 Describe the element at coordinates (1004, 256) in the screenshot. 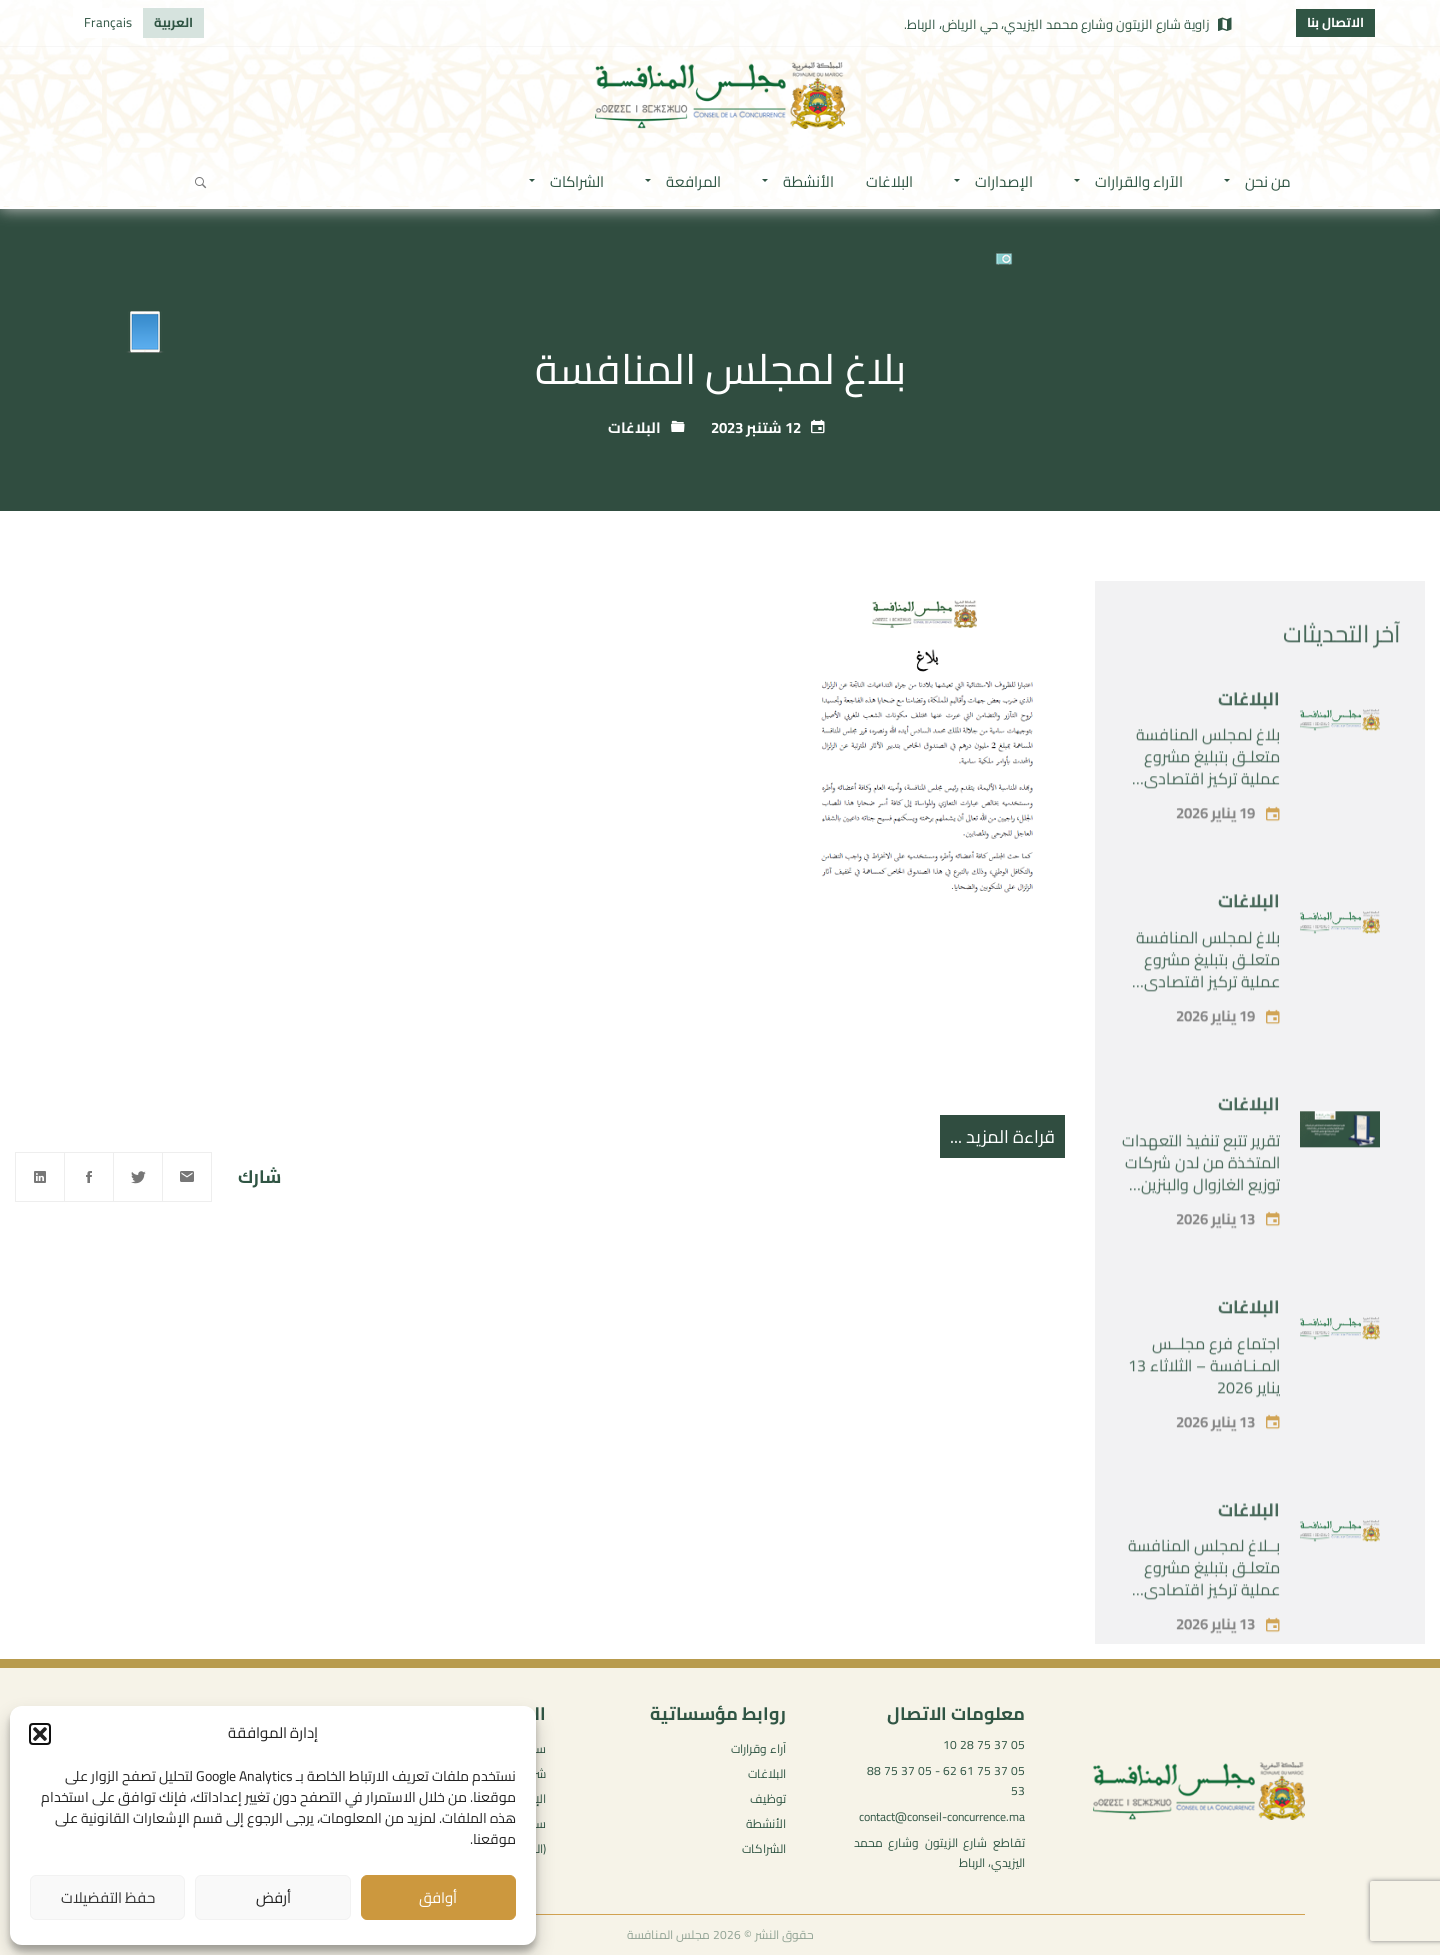

I see `iPod shuffle device connected` at that location.